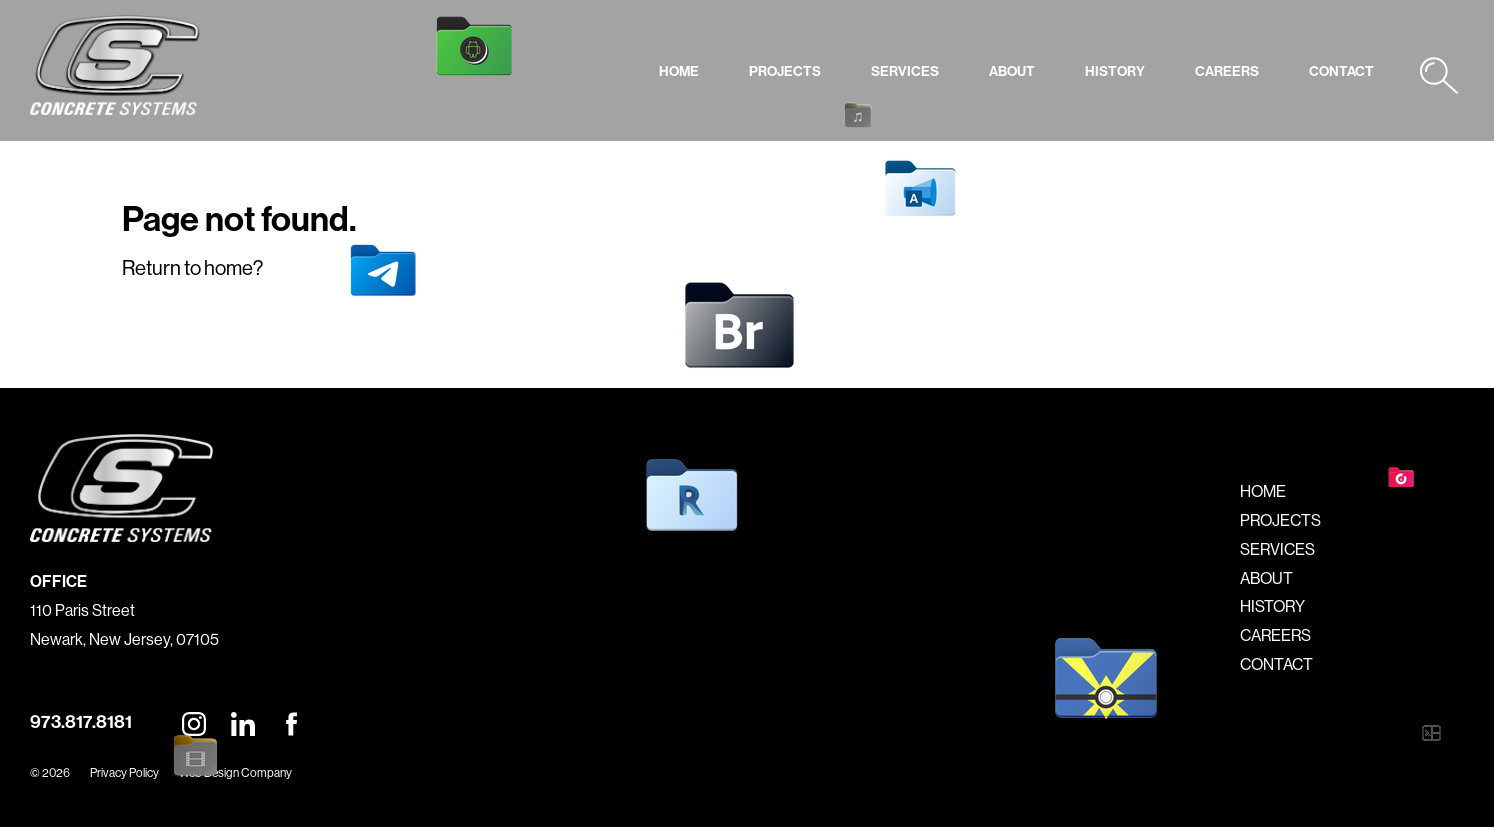  What do you see at coordinates (195, 755) in the screenshot?
I see `open your videos folder` at bounding box center [195, 755].